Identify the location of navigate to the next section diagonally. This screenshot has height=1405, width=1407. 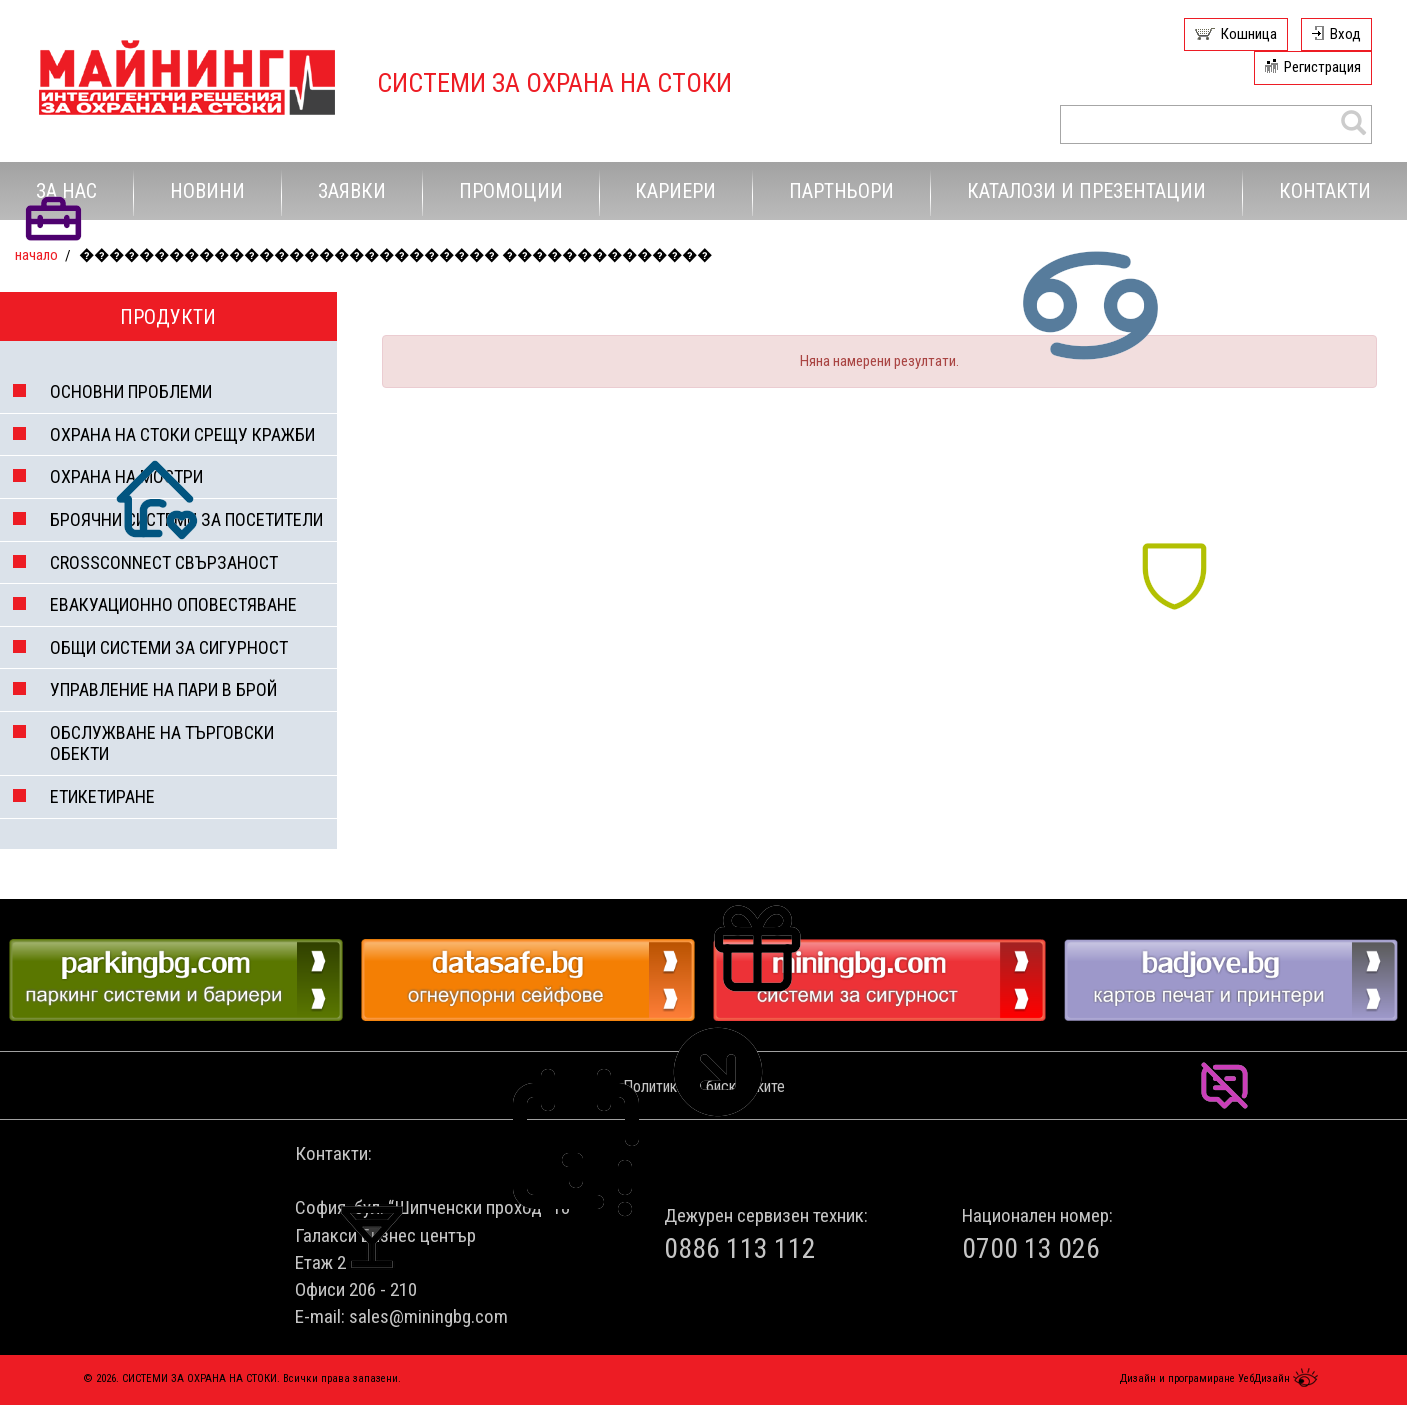
(718, 1072).